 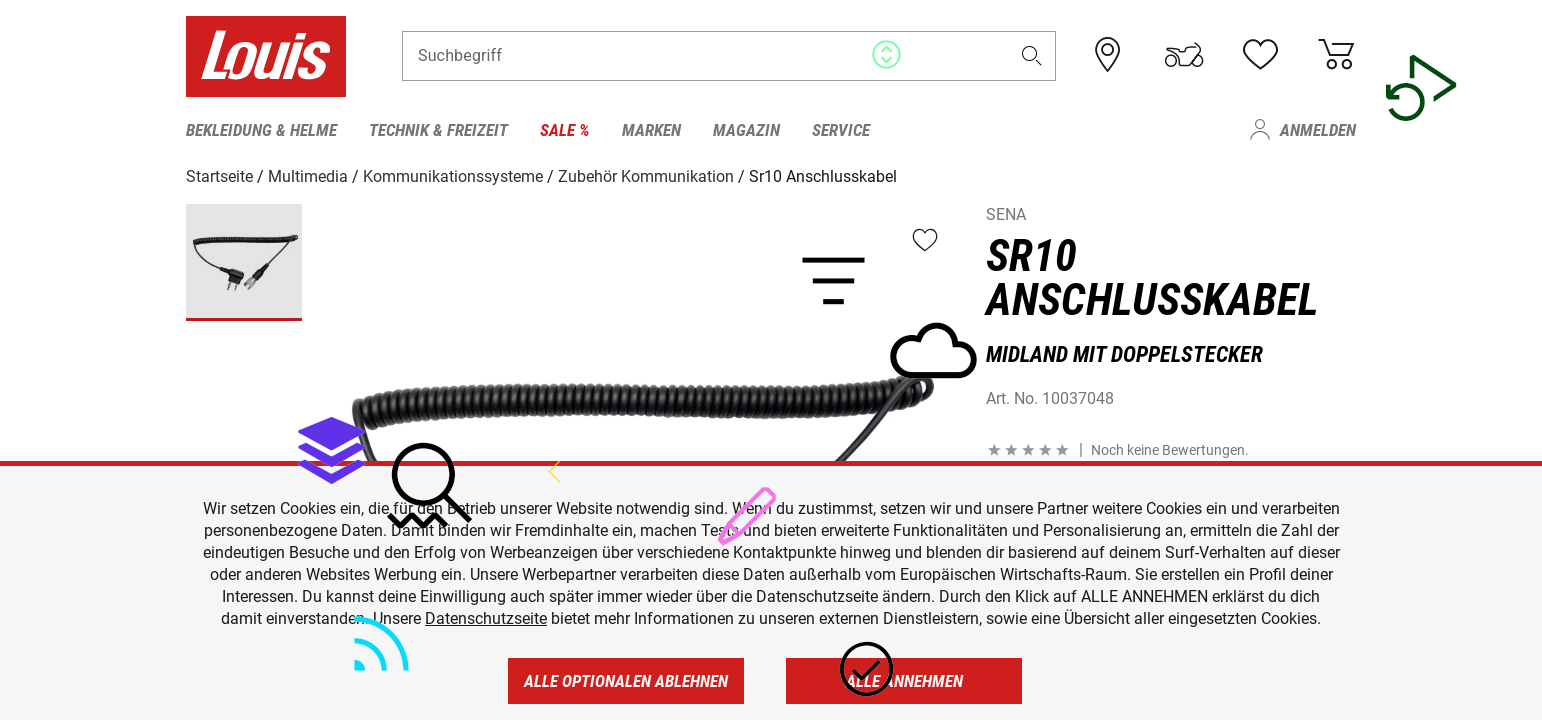 What do you see at coordinates (746, 516) in the screenshot?
I see `edit this item` at bounding box center [746, 516].